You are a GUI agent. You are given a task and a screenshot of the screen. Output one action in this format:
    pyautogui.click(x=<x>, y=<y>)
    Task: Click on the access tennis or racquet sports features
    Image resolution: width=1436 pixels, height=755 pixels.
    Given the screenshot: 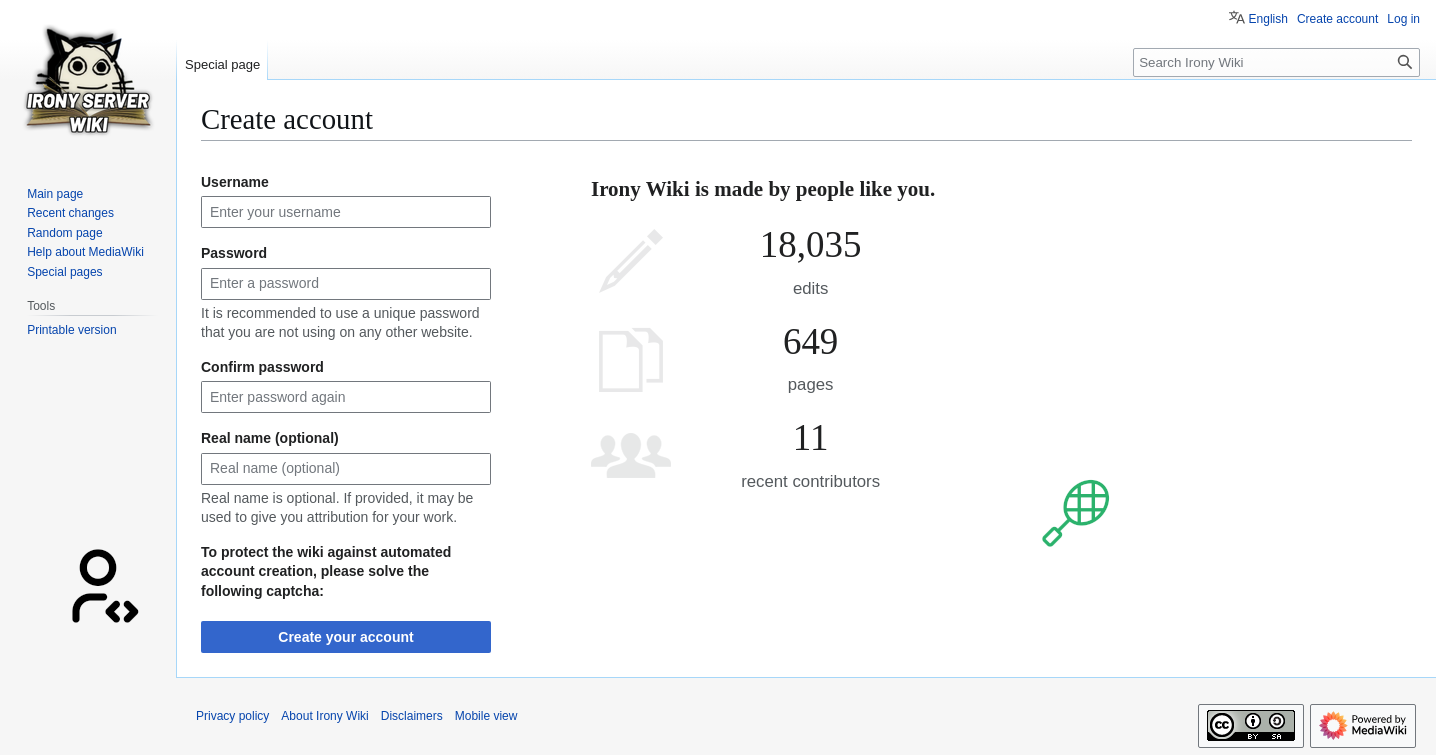 What is the action you would take?
    pyautogui.click(x=1074, y=514)
    